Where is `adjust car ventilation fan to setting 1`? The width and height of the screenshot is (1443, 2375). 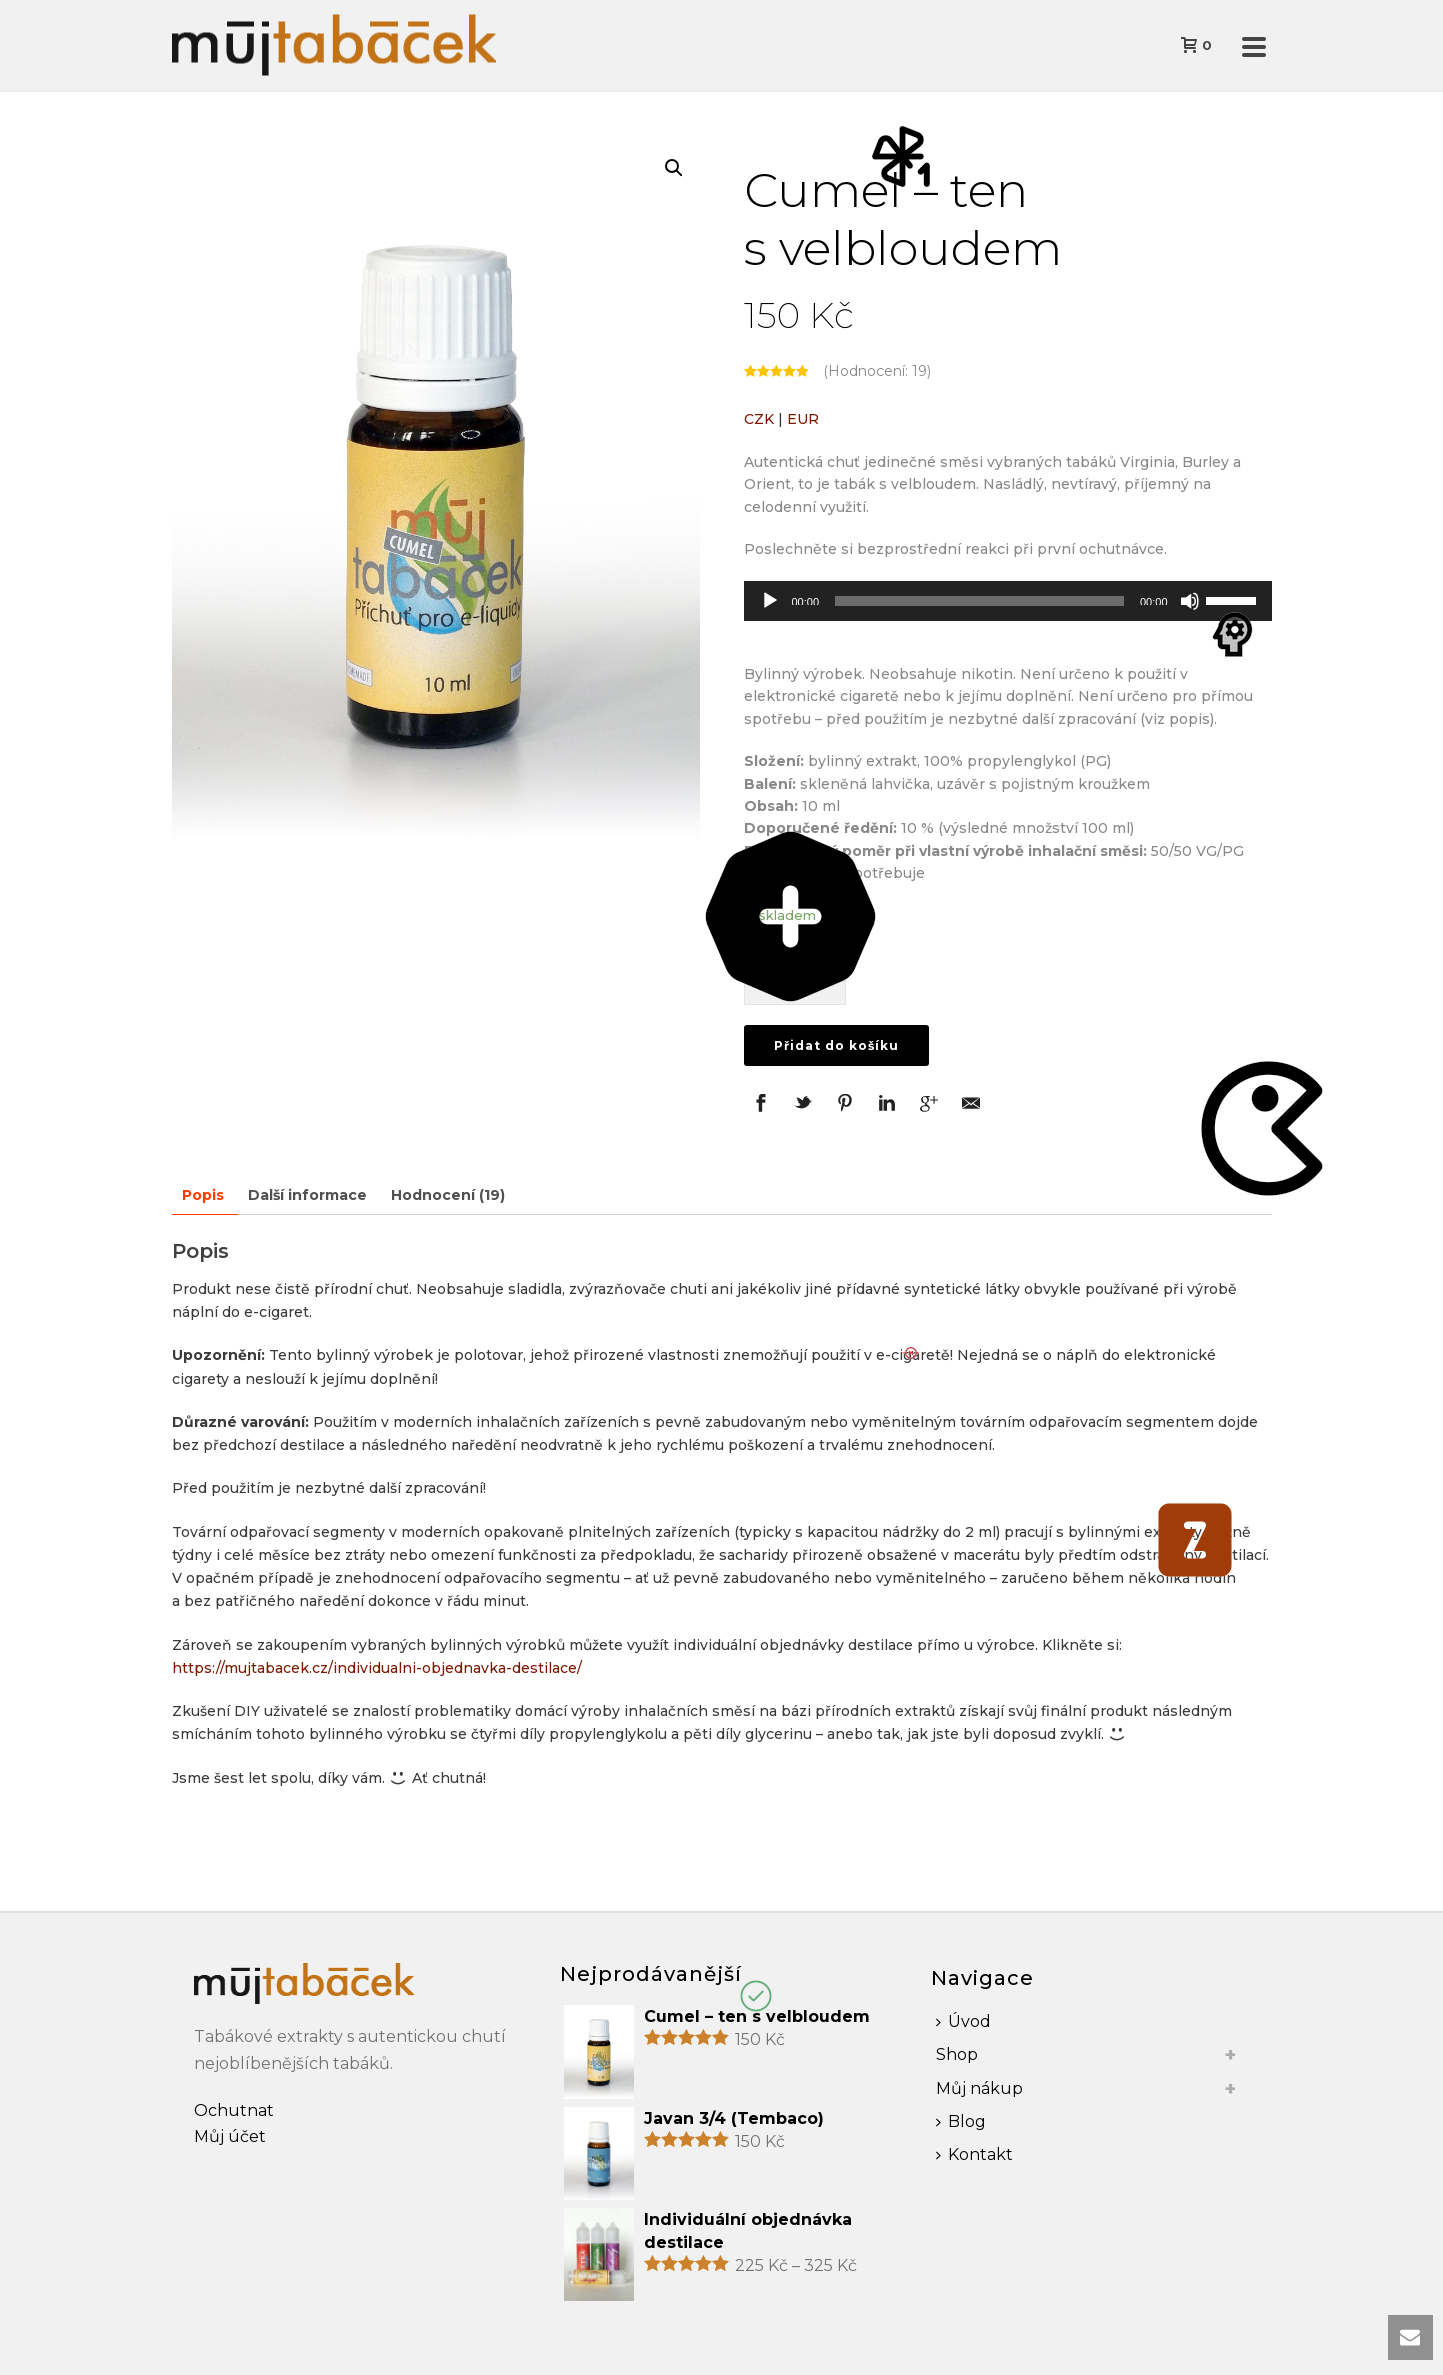 adjust car ventilation fan to setting 1 is located at coordinates (902, 156).